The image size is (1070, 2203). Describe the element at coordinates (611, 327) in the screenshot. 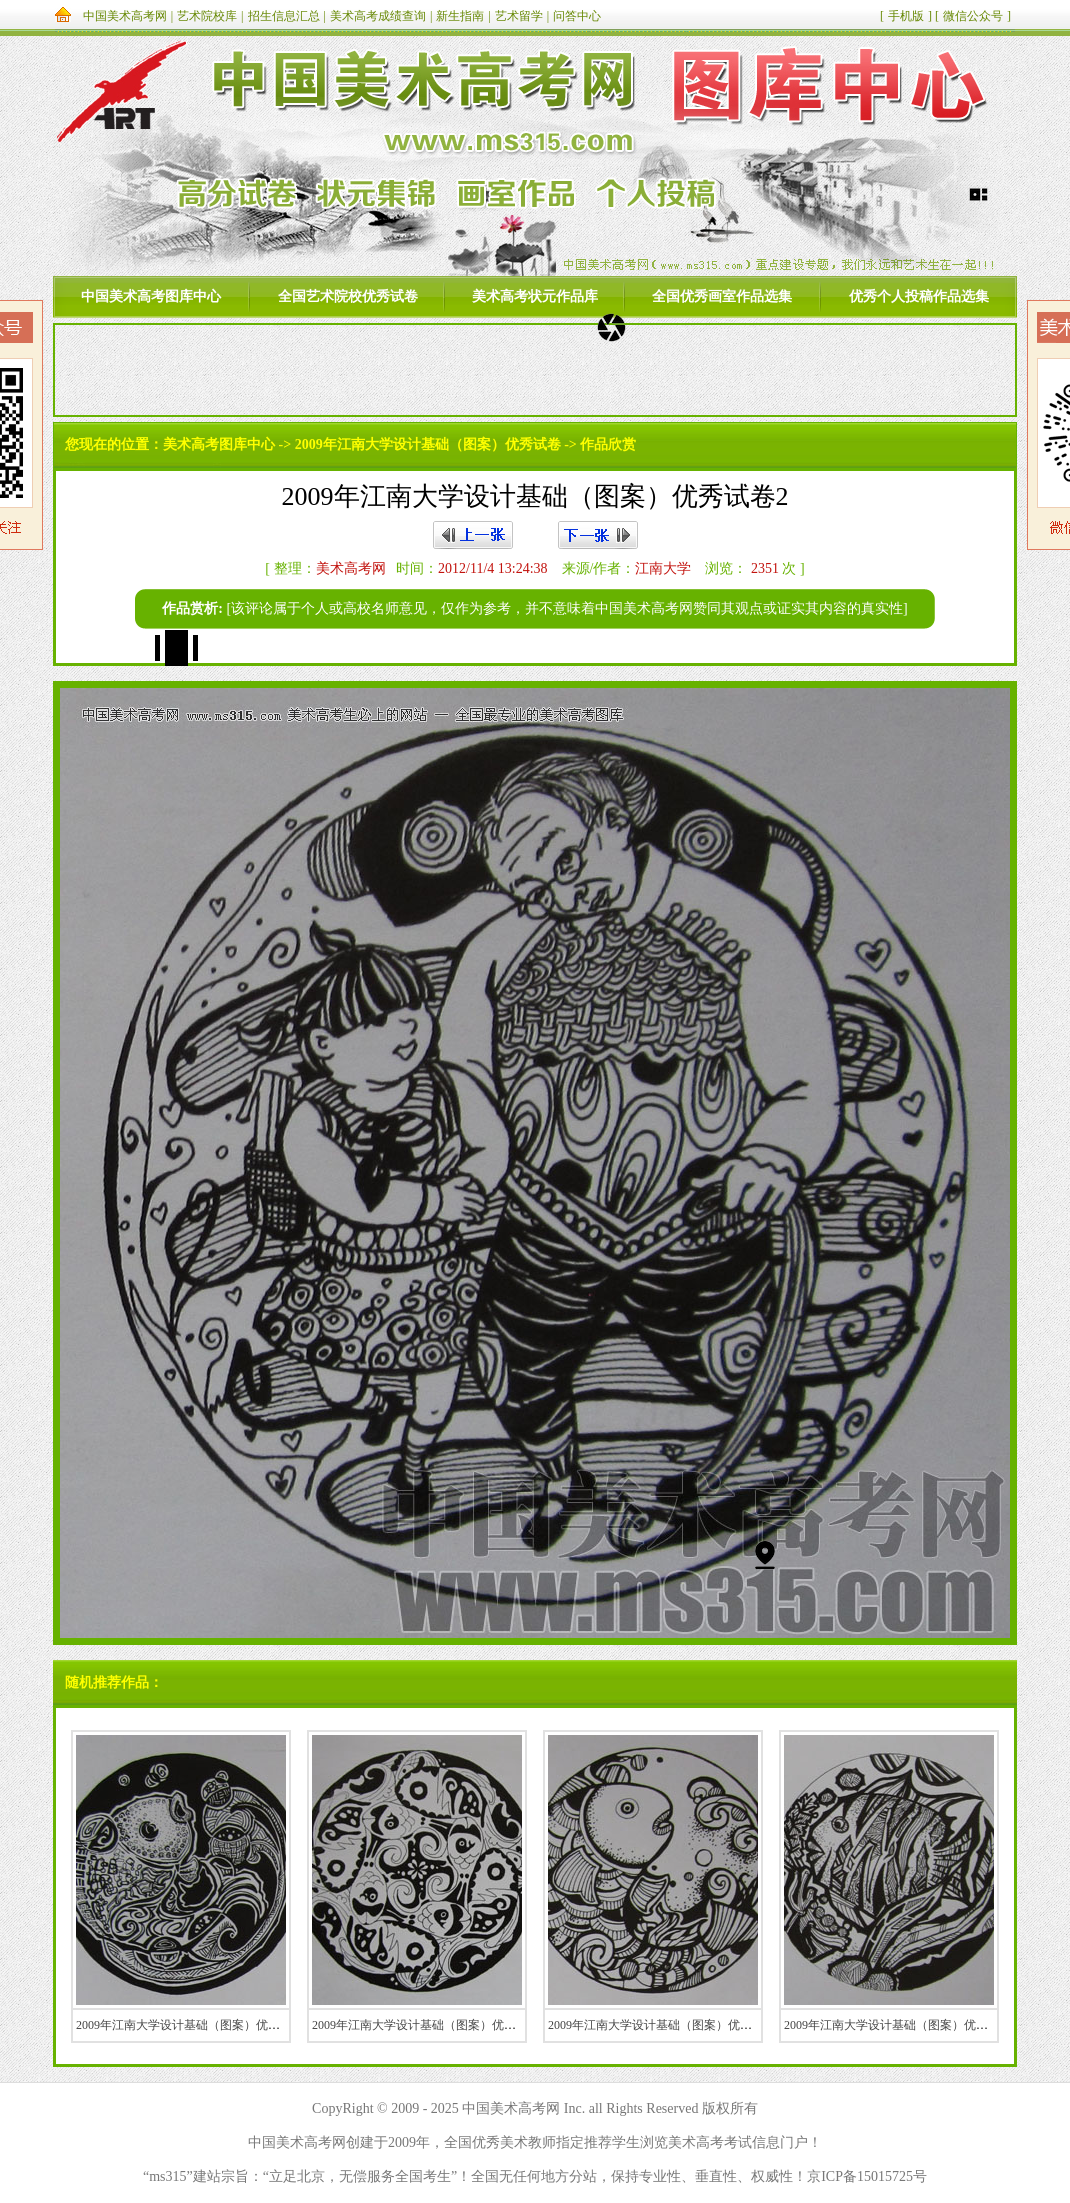

I see `open camera to take a photo` at that location.